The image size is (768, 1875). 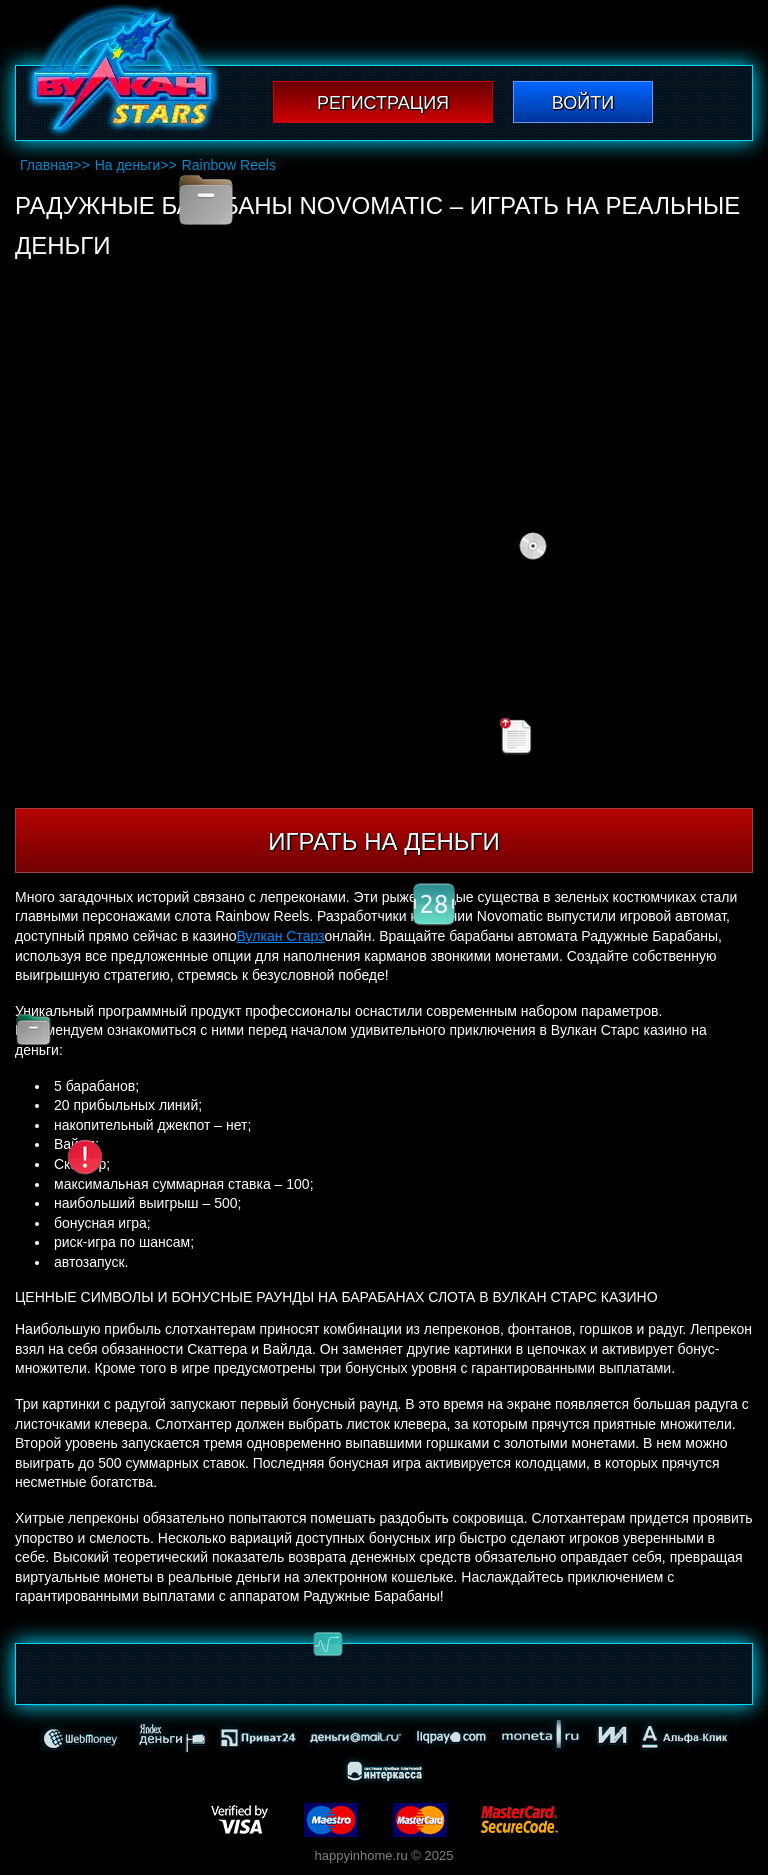 What do you see at coordinates (85, 1157) in the screenshot?
I see `indicates an application error or crash` at bounding box center [85, 1157].